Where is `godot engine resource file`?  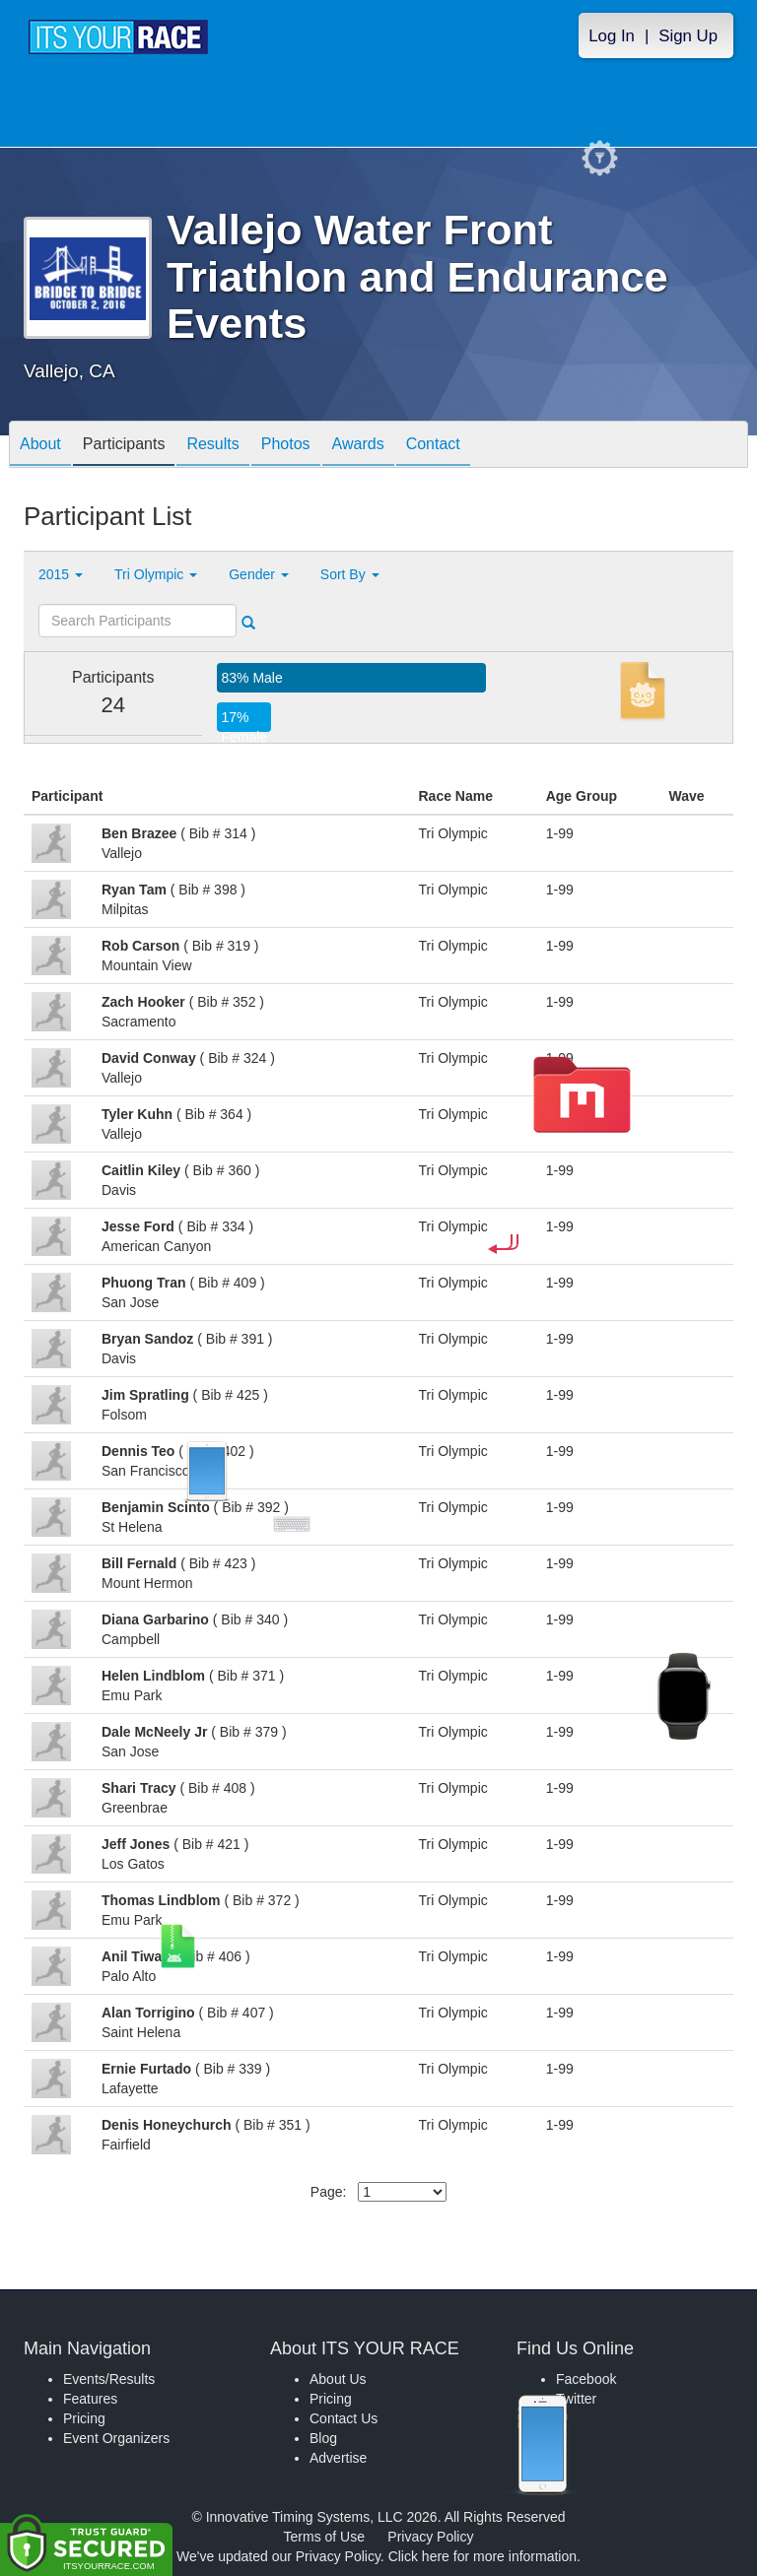 godot engine resource file is located at coordinates (643, 692).